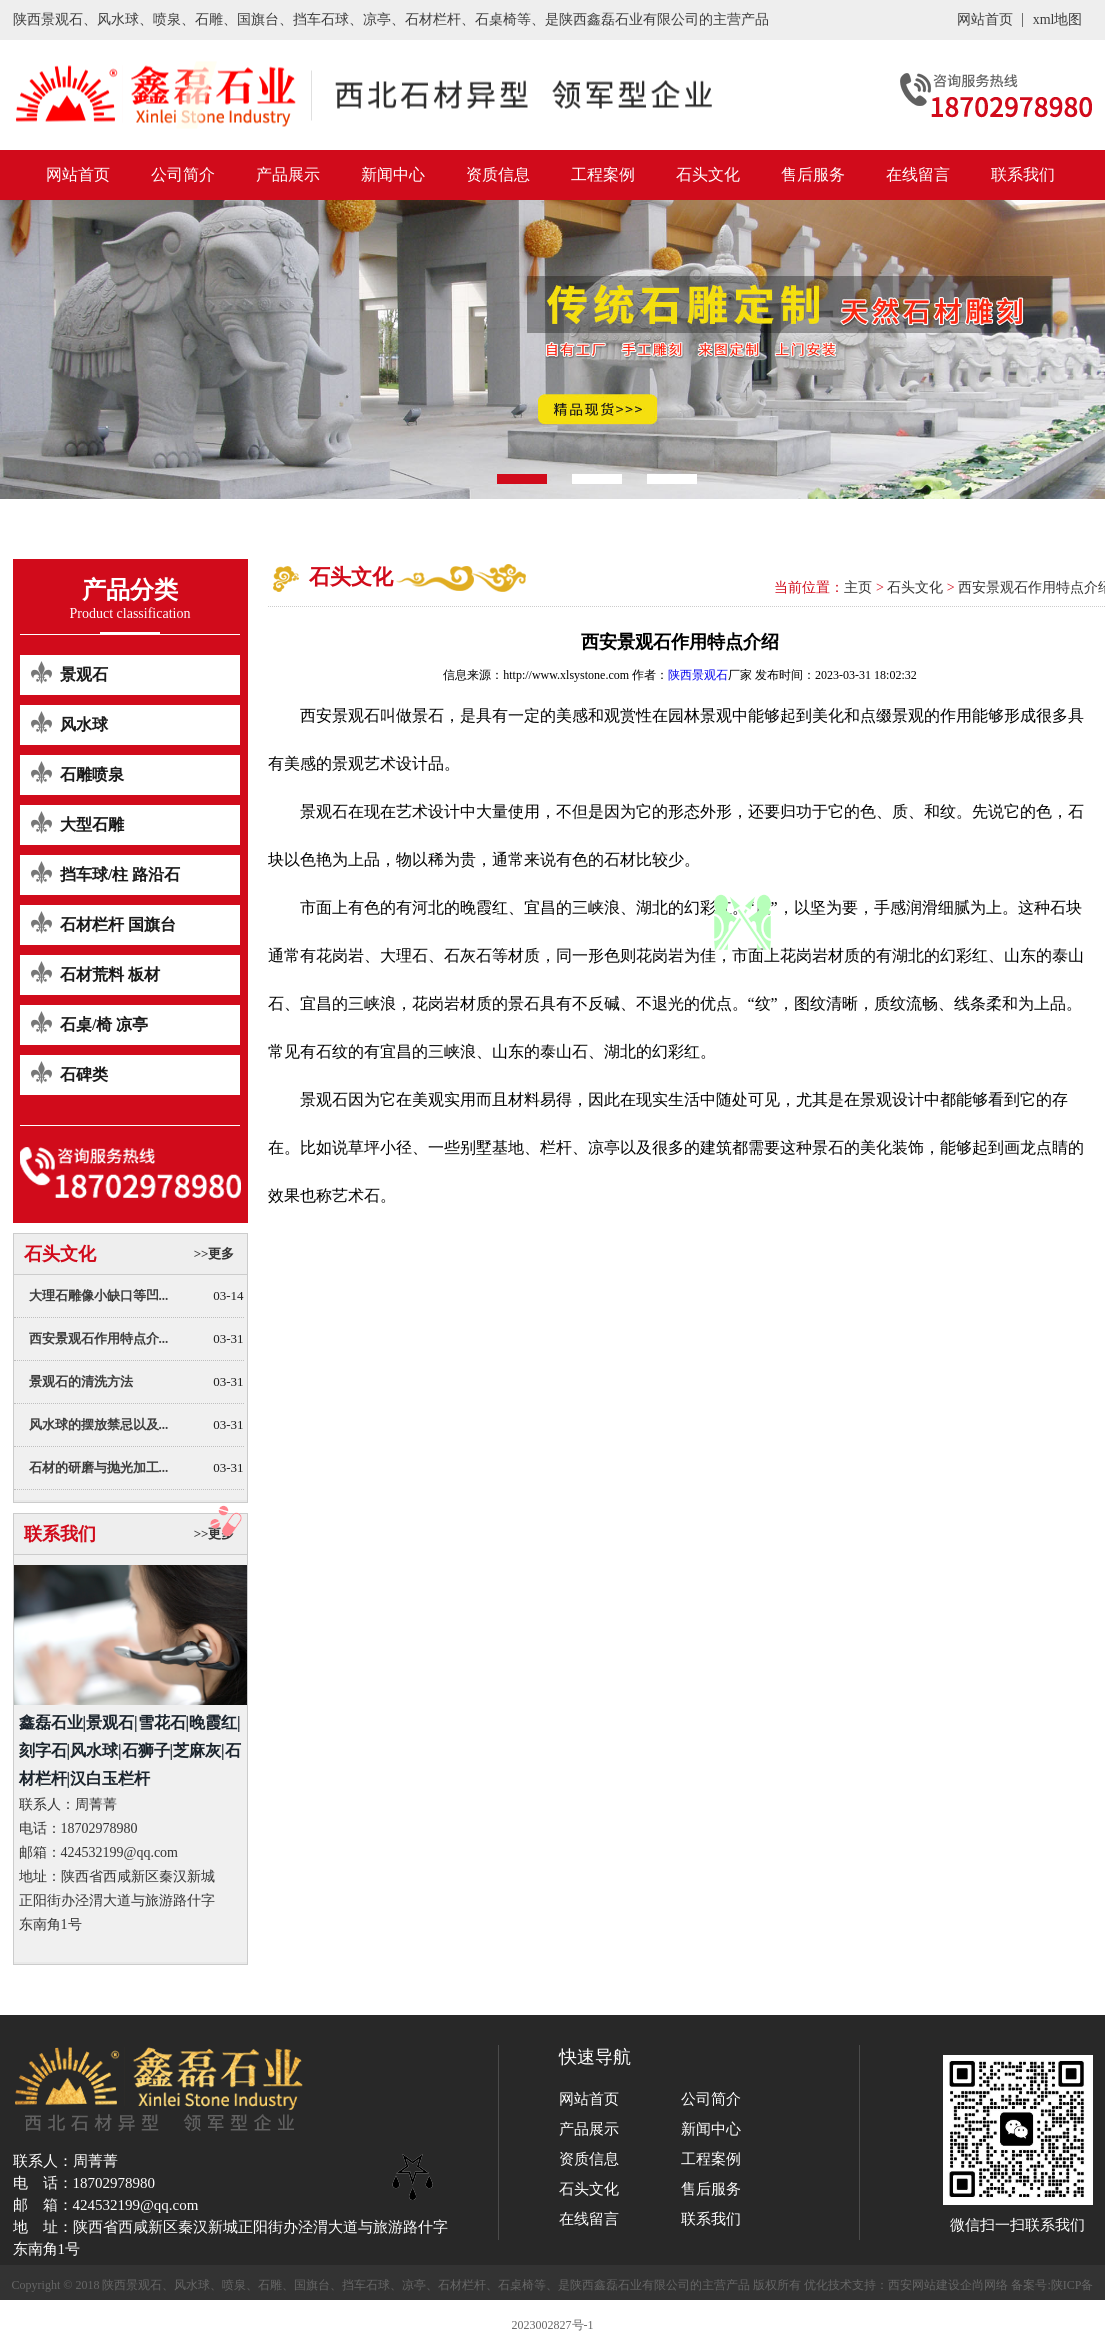 This screenshot has width=1105, height=2338. Describe the element at coordinates (412, 2177) in the screenshot. I see `indicates a dissolving or expiring bonus` at that location.